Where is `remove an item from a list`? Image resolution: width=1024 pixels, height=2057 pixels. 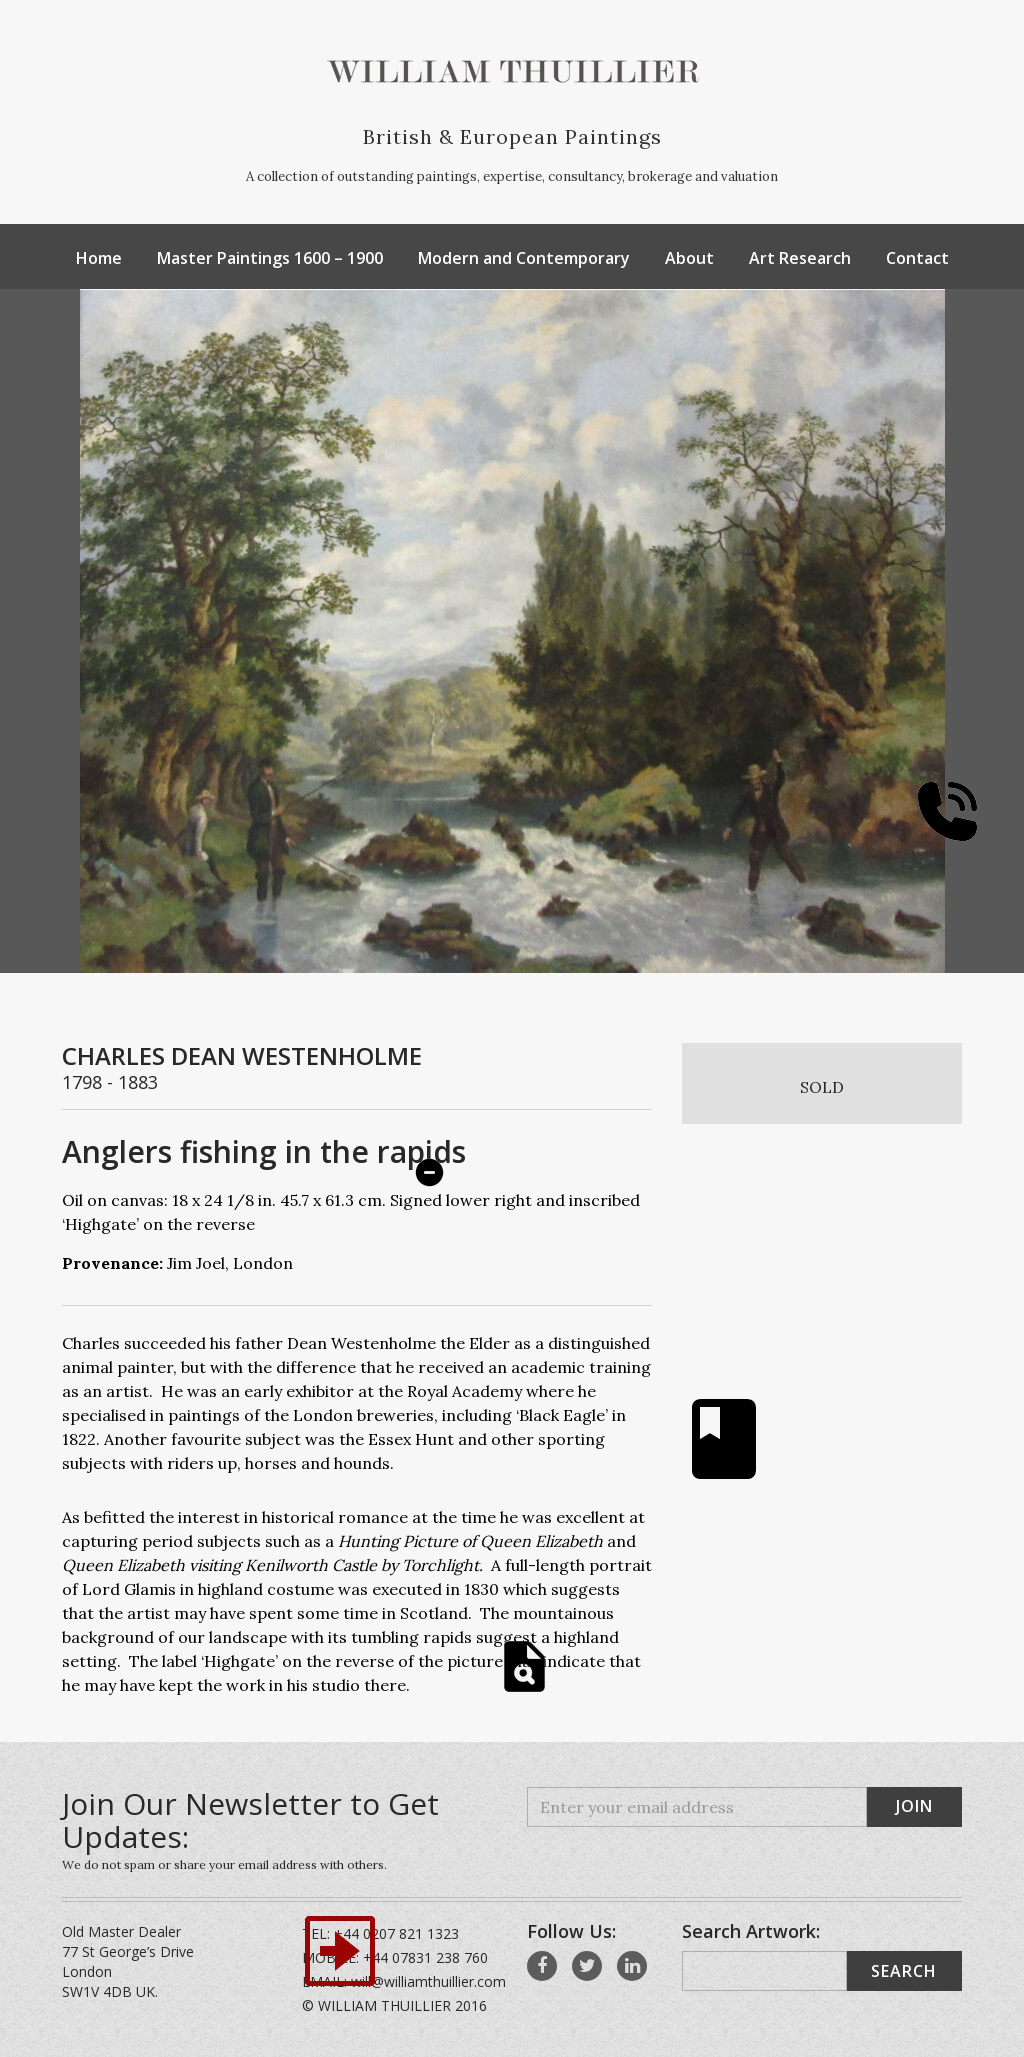
remove an item from a list is located at coordinates (429, 1172).